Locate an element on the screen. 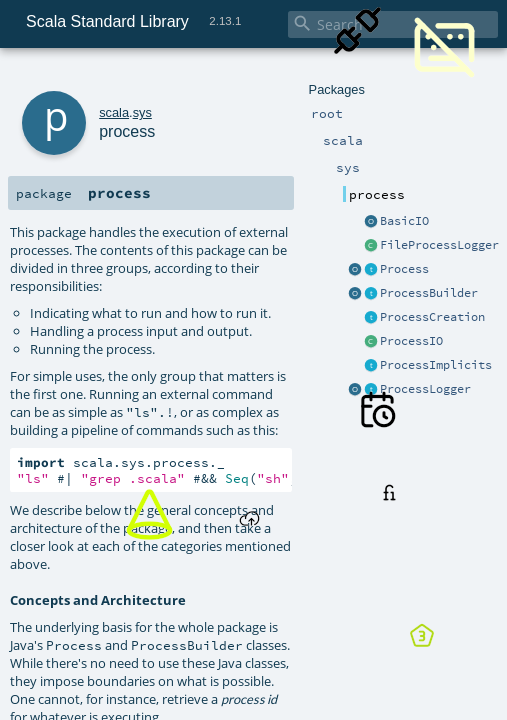  apply ligature formatting to selected text is located at coordinates (389, 492).